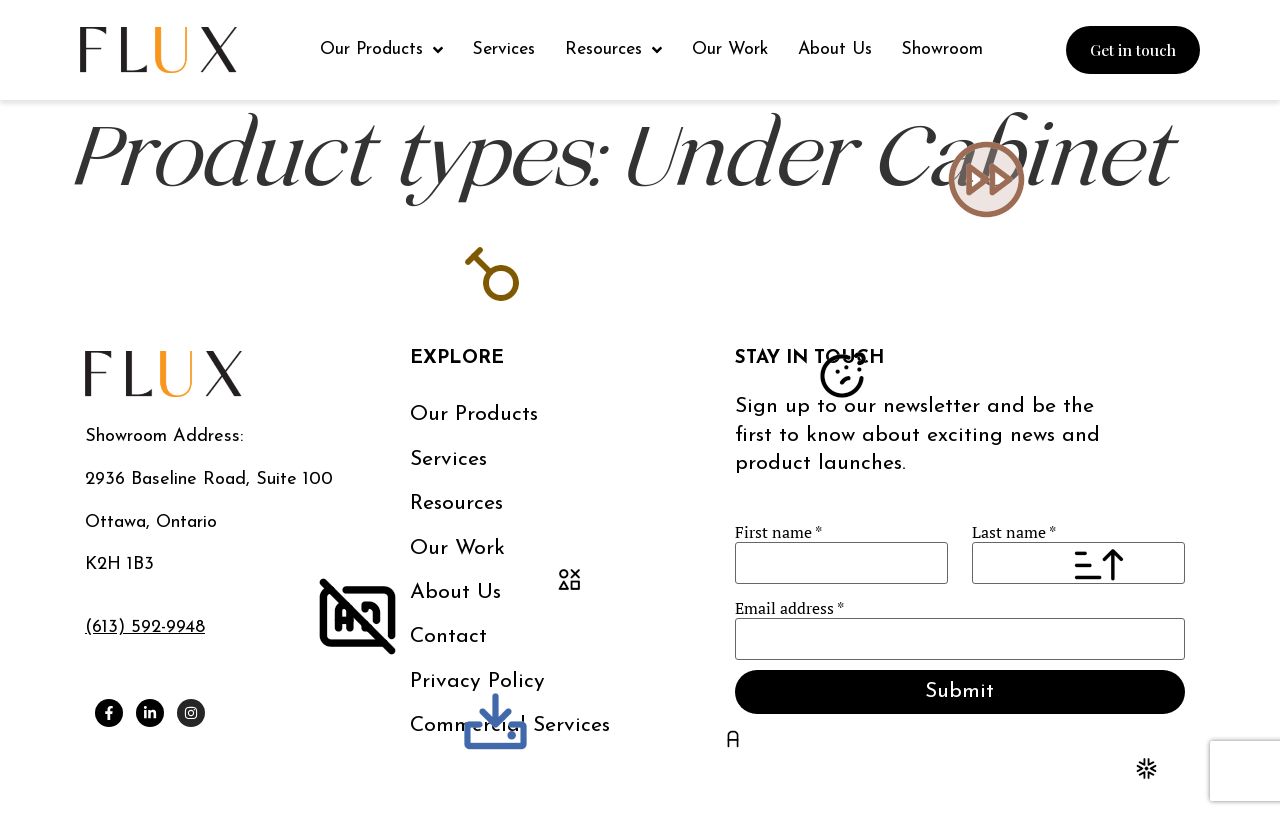 This screenshot has width=1280, height=815. Describe the element at coordinates (357, 616) in the screenshot. I see `ad-free mode enabled` at that location.